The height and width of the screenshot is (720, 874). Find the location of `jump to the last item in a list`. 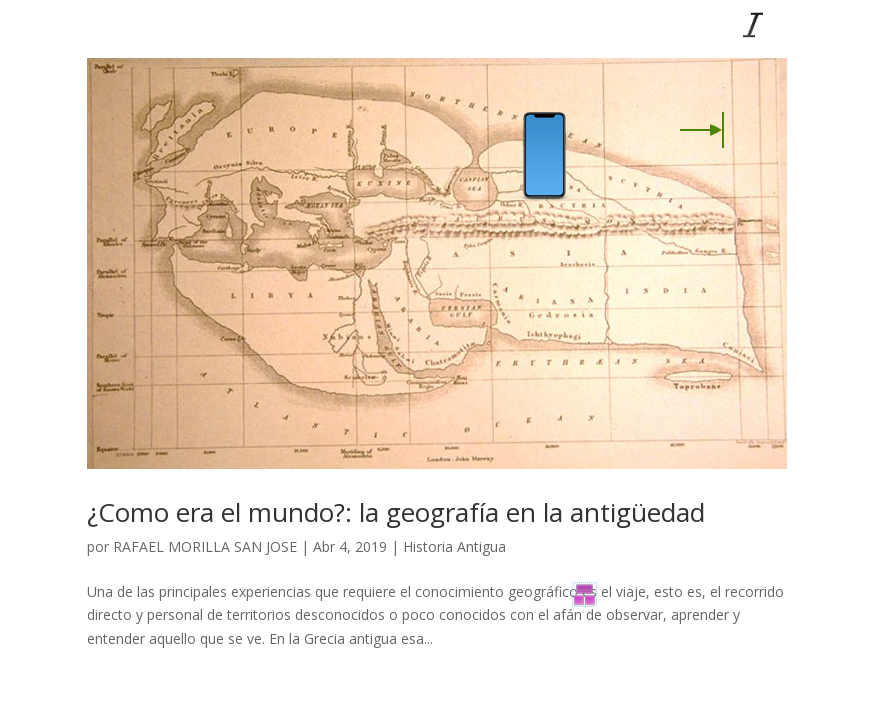

jump to the last item in a list is located at coordinates (702, 130).